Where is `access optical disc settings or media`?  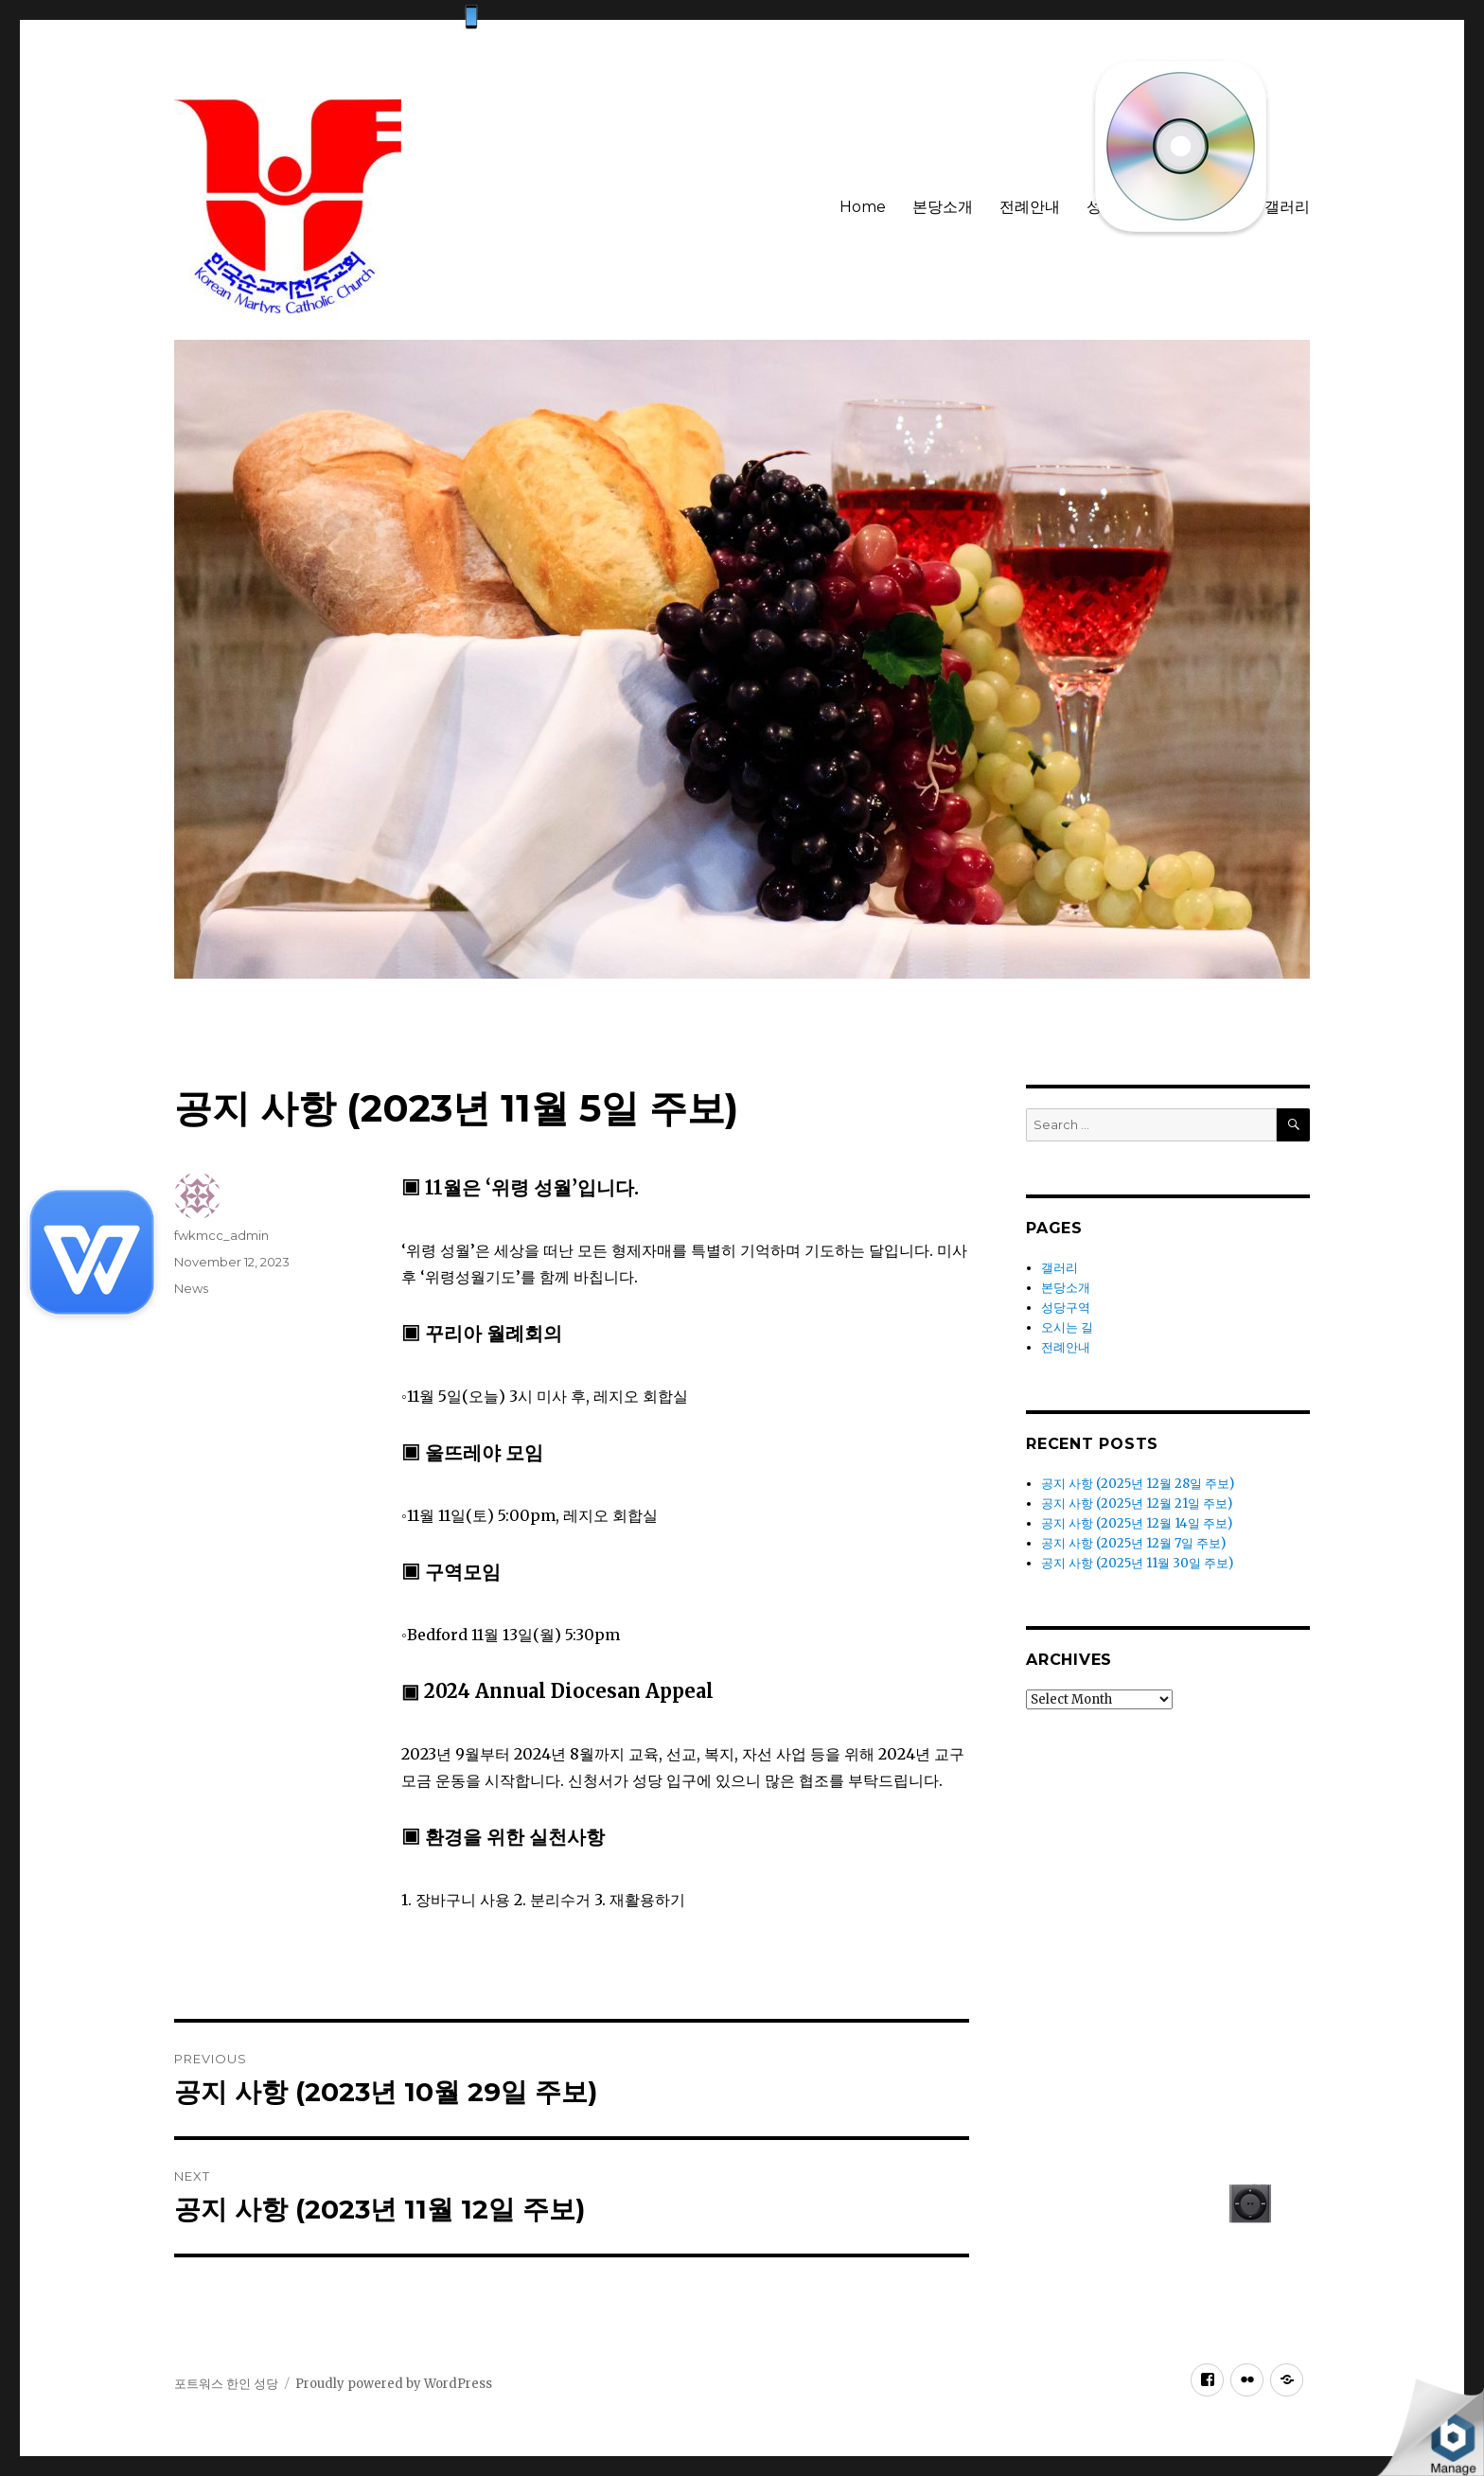
access optical disc settings or media is located at coordinates (1180, 146).